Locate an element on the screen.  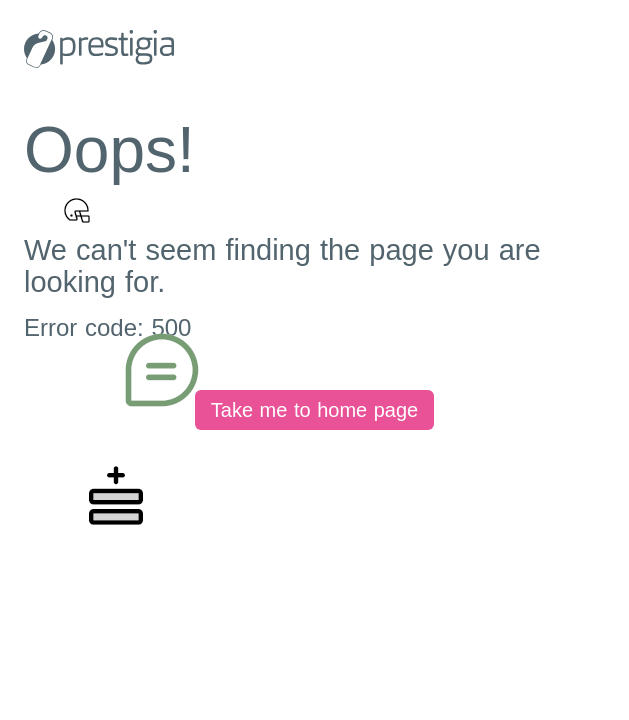
view football or sports content is located at coordinates (77, 211).